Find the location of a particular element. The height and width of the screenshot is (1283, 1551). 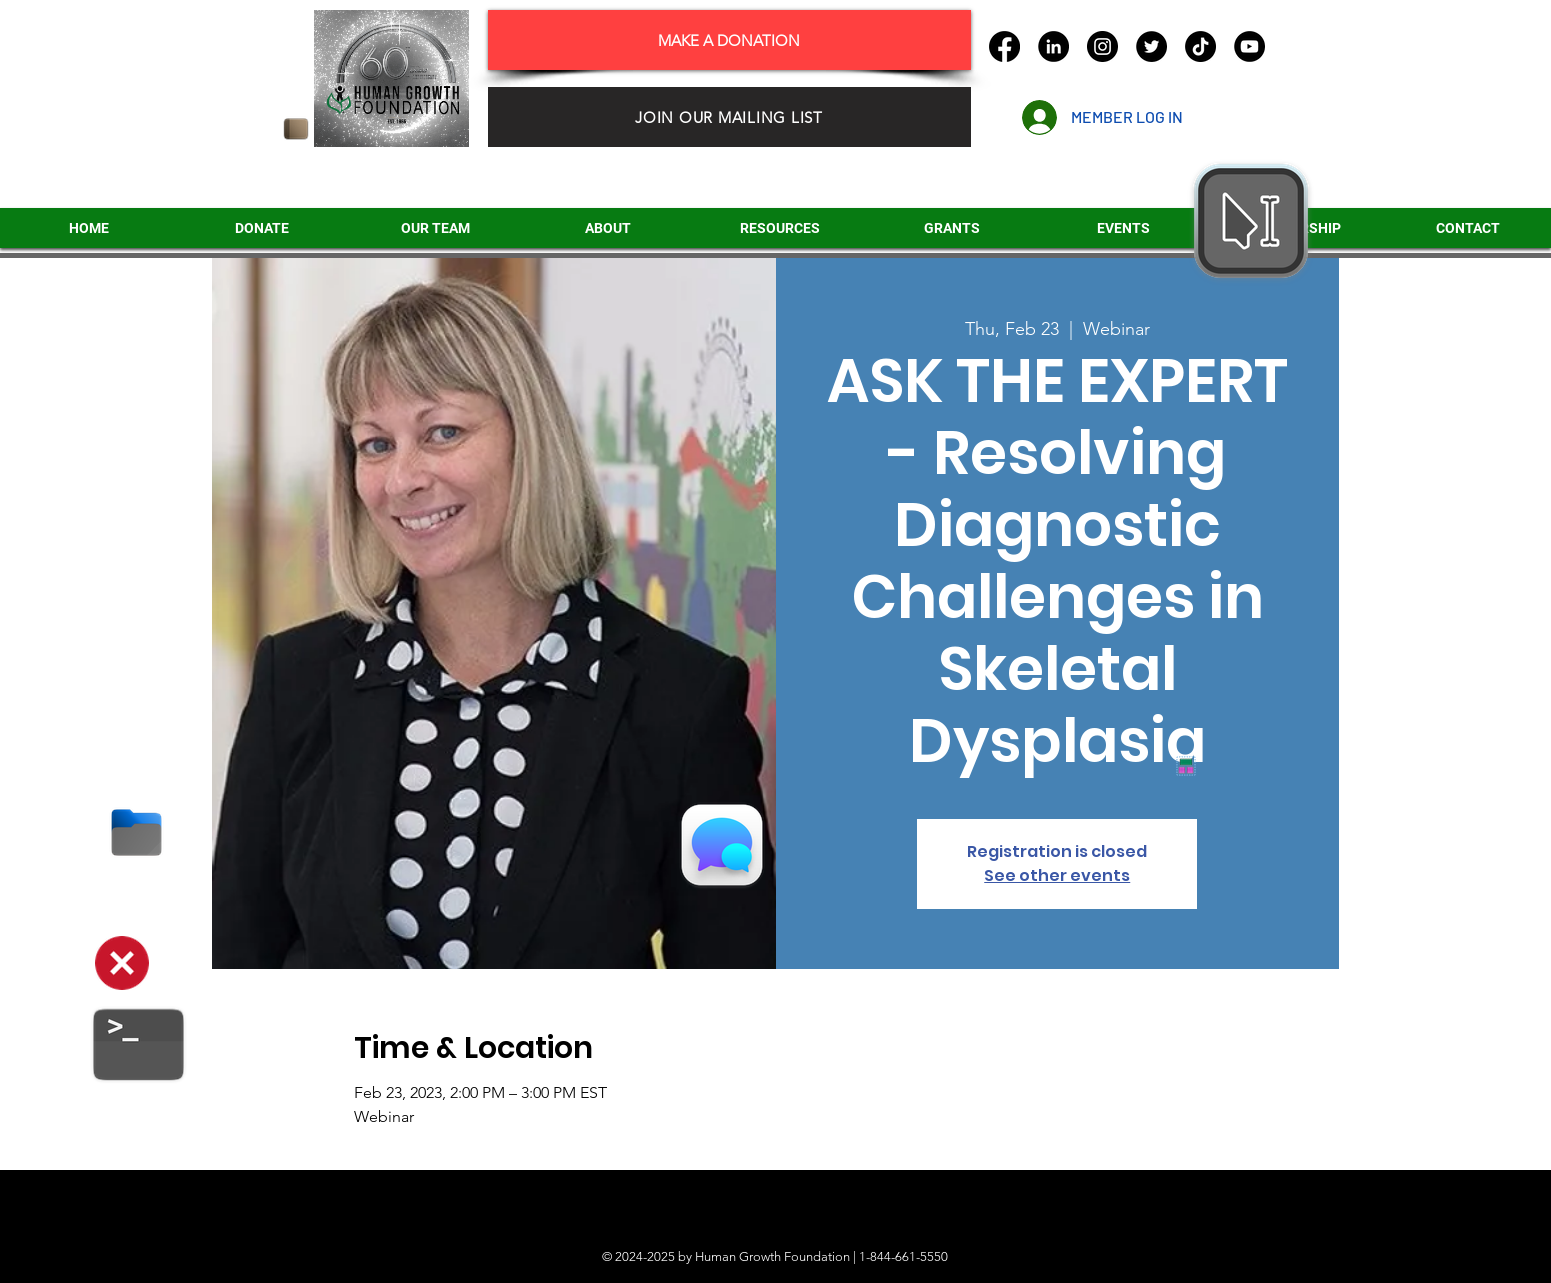

drop files here to move them into this folder is located at coordinates (136, 832).